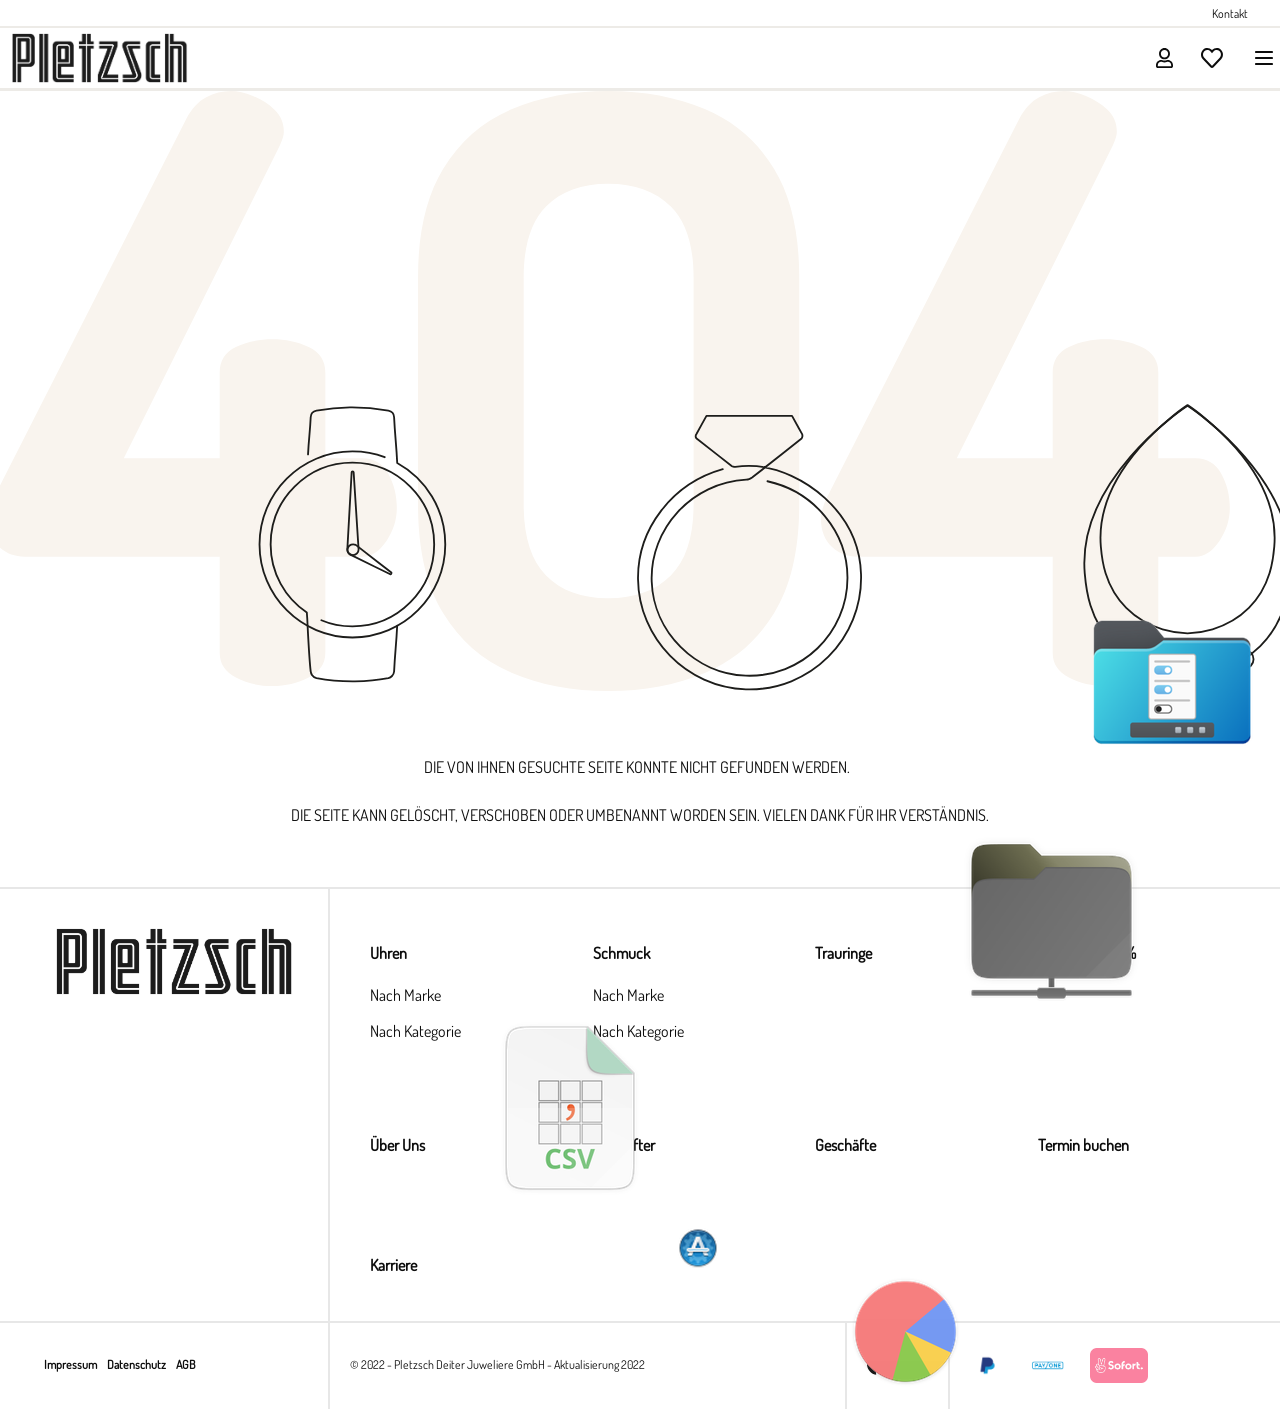 This screenshot has height=1409, width=1280. Describe the element at coordinates (1051, 918) in the screenshot. I see `access files stored on a remote server` at that location.